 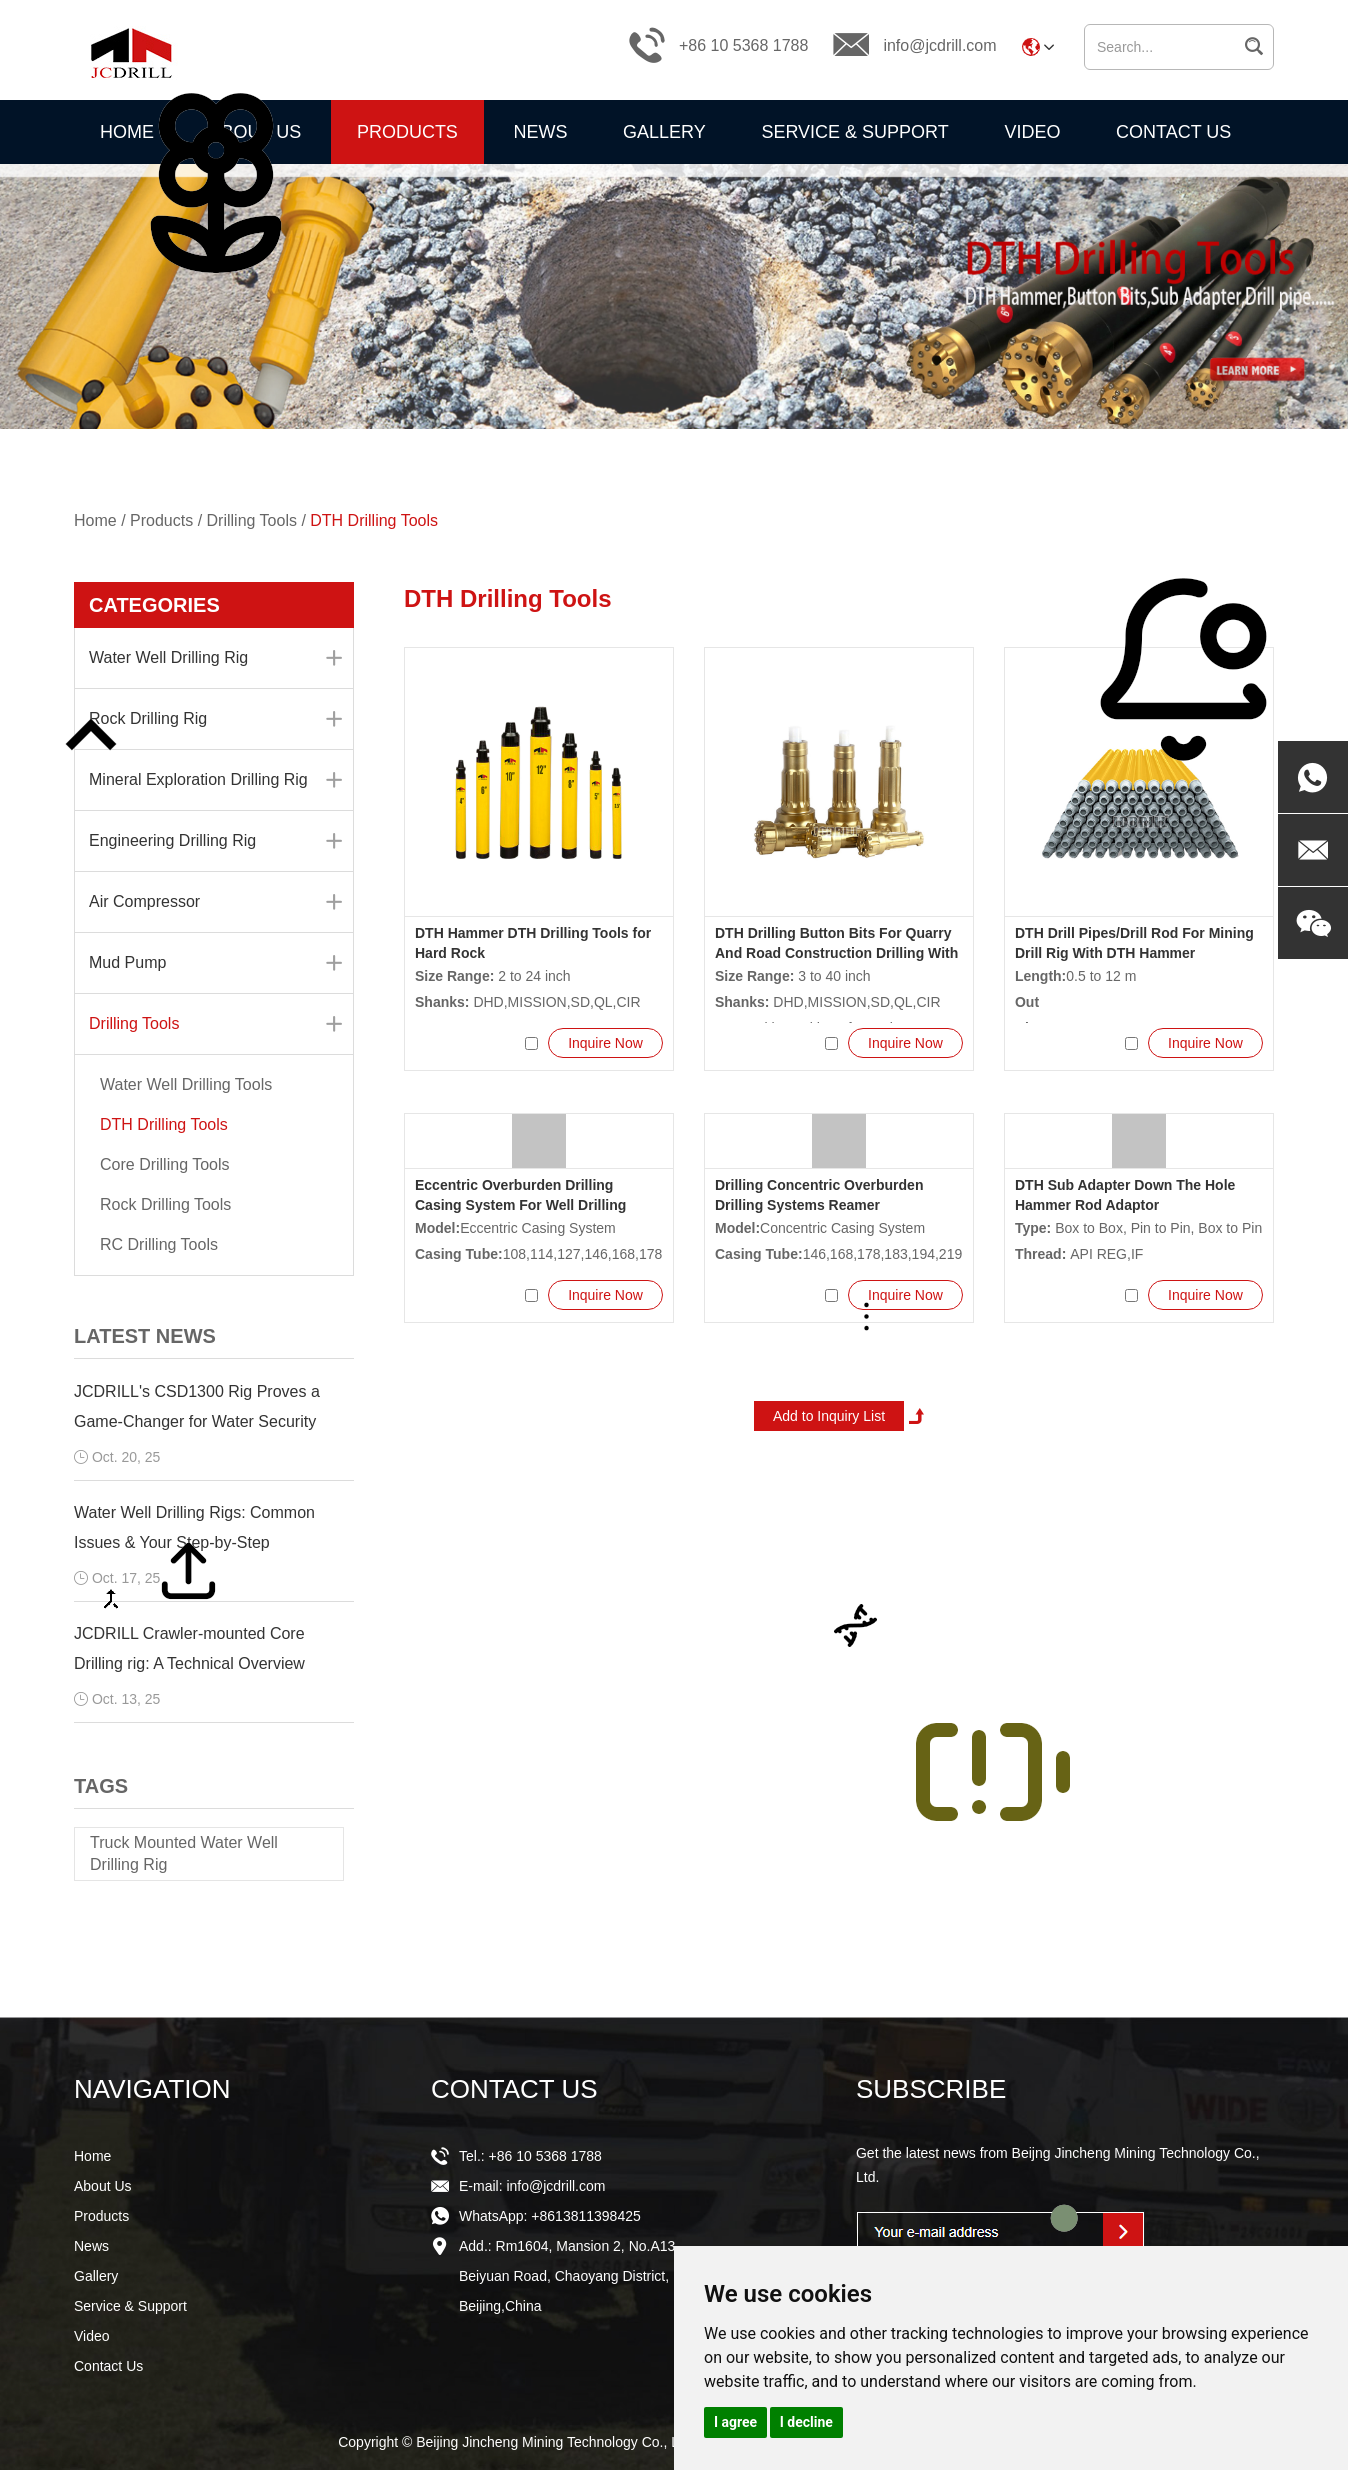 I want to click on indicates low battery warning, so click(x=993, y=1772).